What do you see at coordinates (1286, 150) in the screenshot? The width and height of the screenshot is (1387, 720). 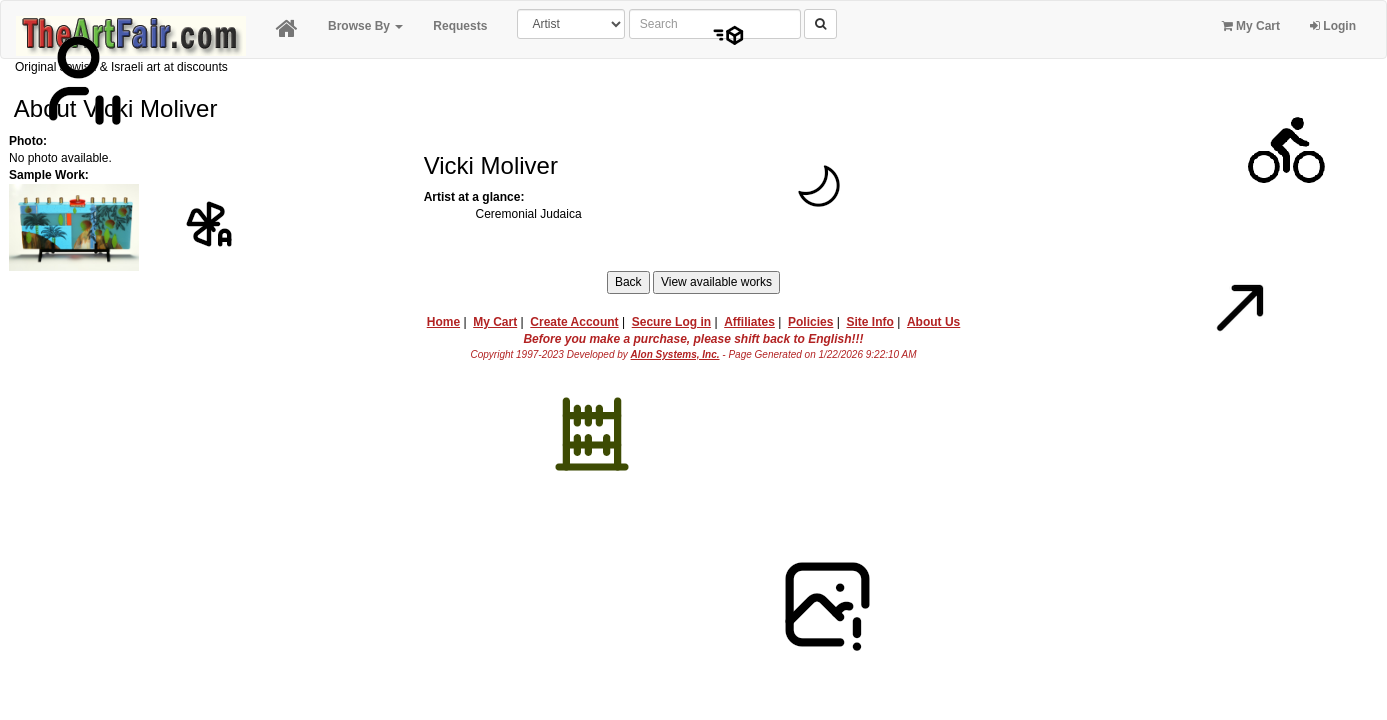 I see `get cycling directions` at bounding box center [1286, 150].